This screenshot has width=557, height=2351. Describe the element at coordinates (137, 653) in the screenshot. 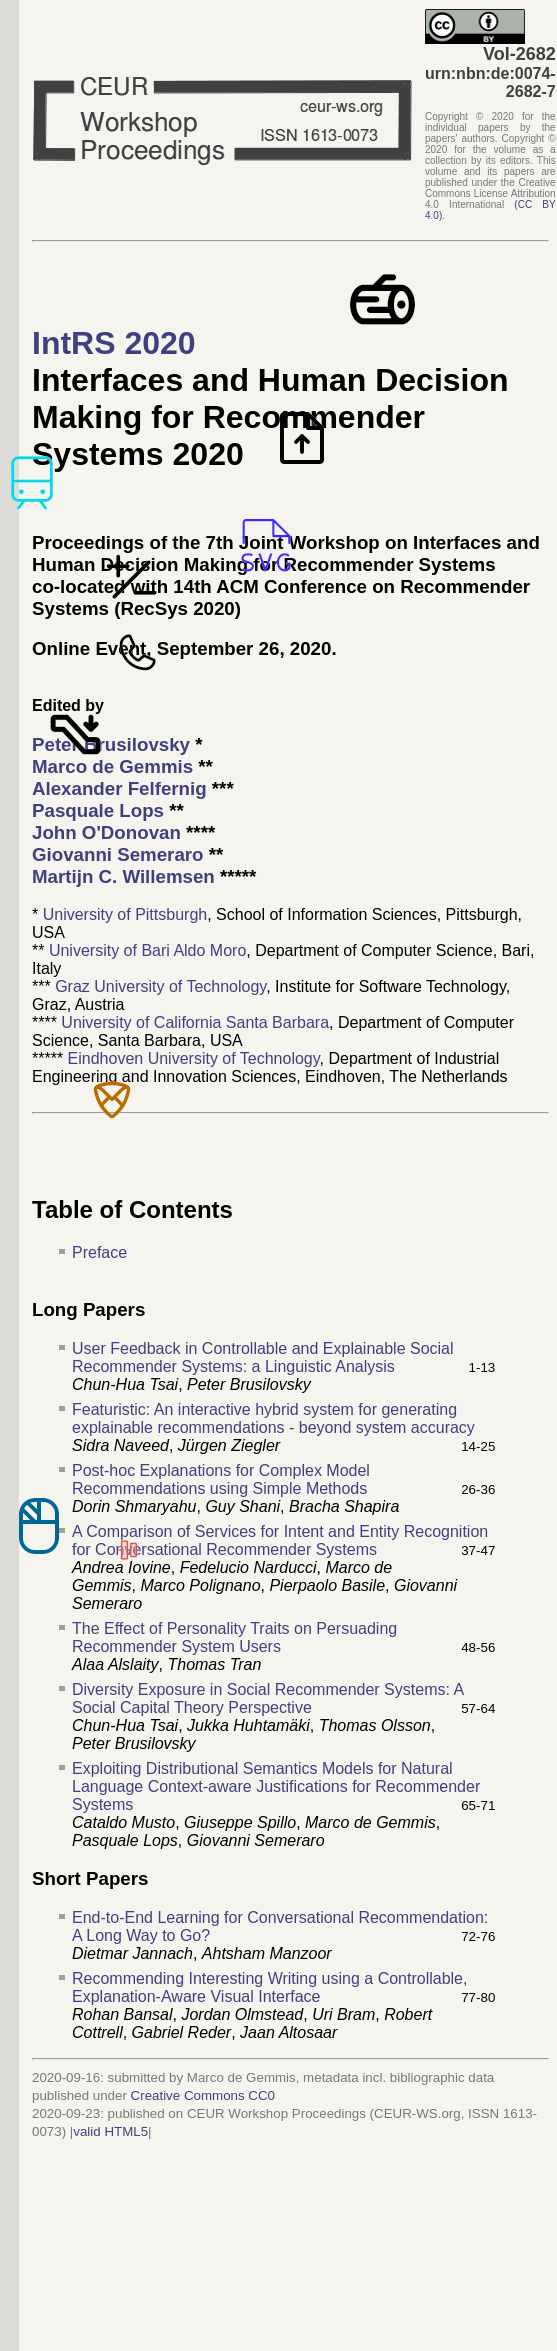

I see `make a phone call` at that location.